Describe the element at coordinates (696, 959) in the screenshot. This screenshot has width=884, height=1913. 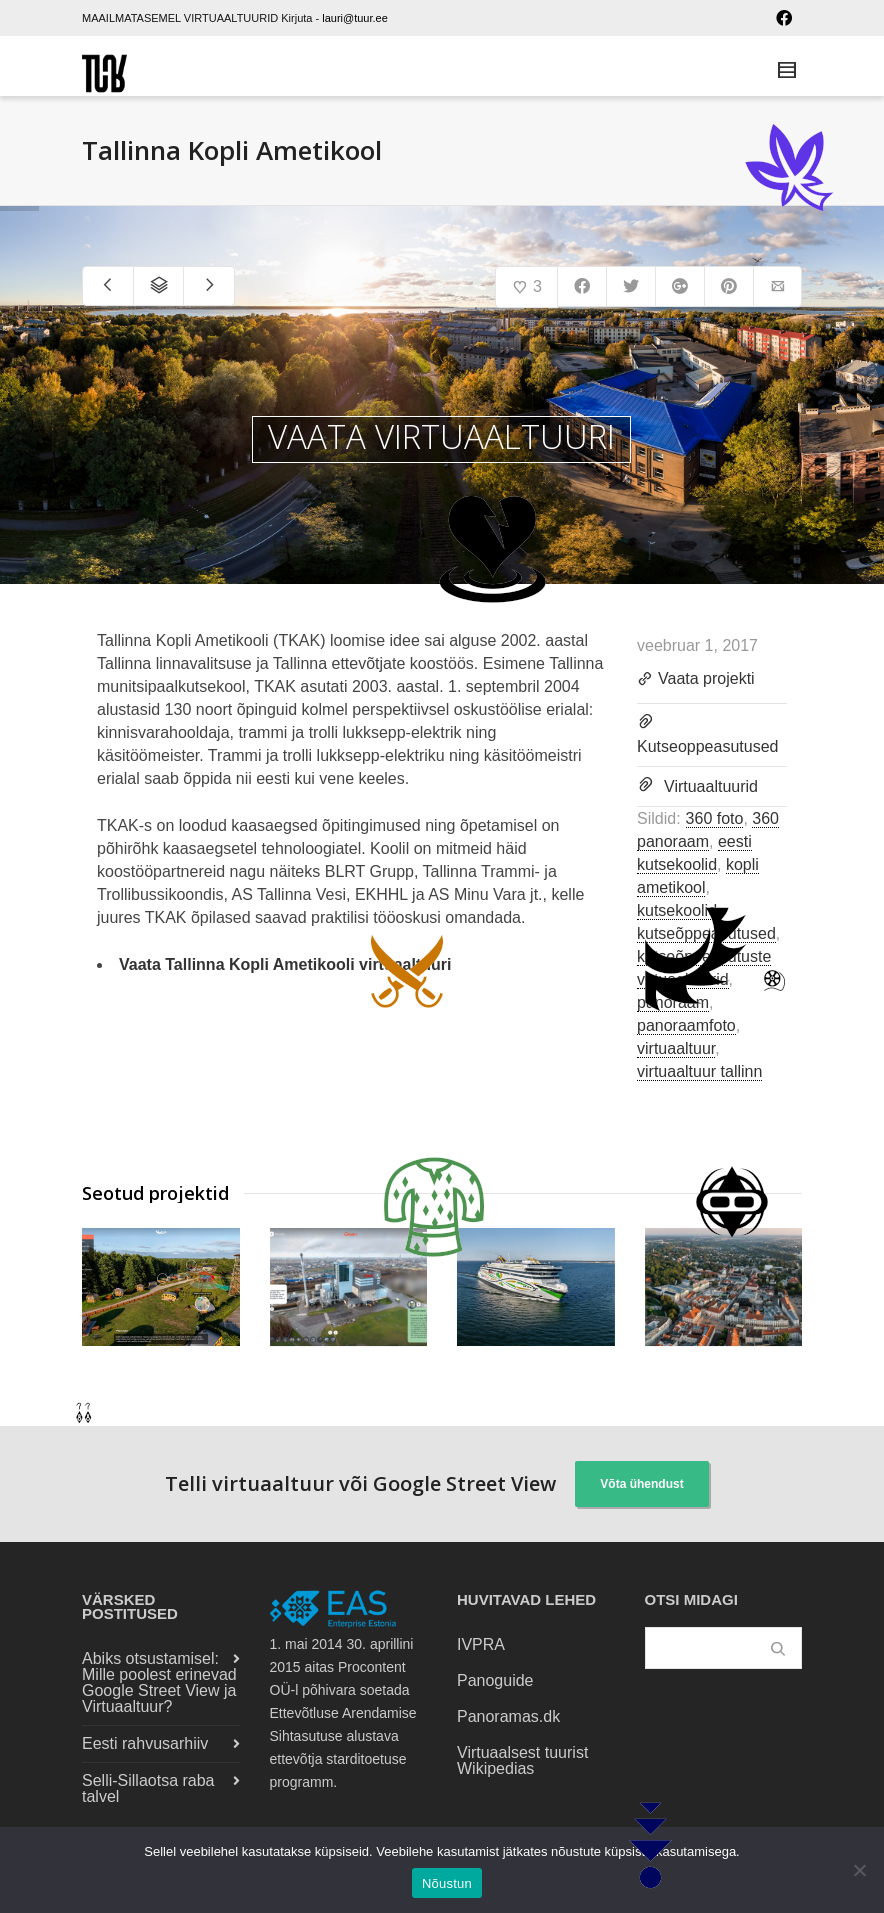
I see `equip or select a saw blade weapon` at that location.